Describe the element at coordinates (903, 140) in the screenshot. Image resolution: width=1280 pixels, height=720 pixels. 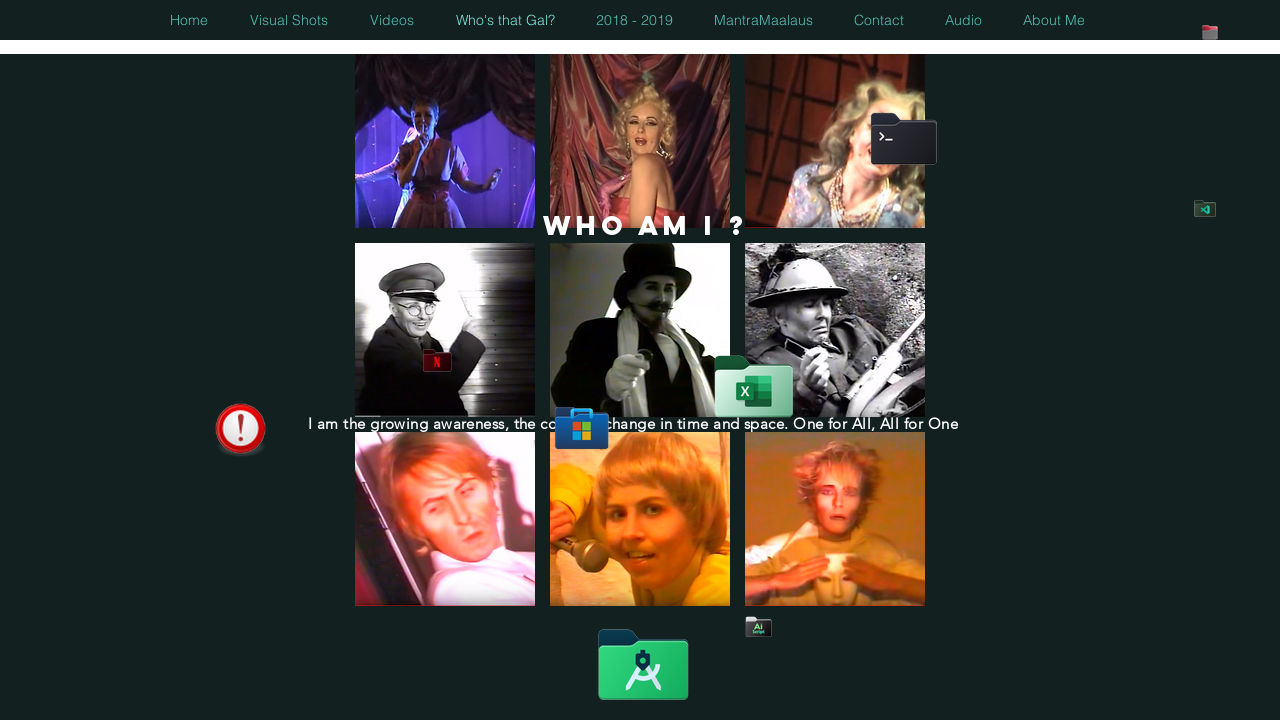
I see `open terminal or command line scripts folder` at that location.